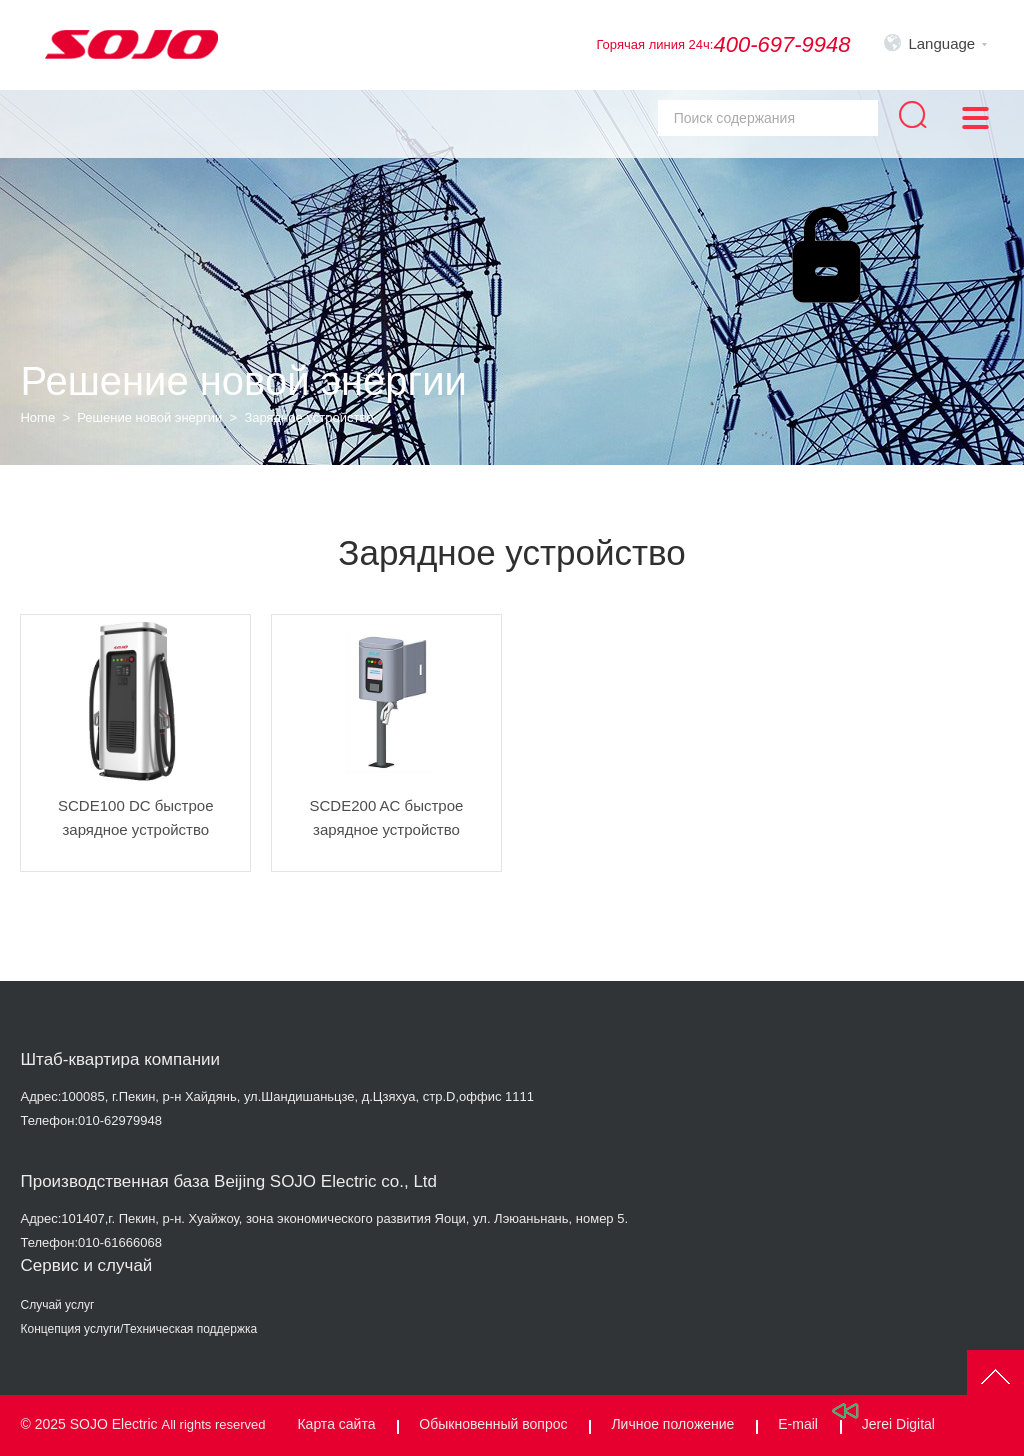  Describe the element at coordinates (826, 257) in the screenshot. I see `unlock a secured item or account` at that location.